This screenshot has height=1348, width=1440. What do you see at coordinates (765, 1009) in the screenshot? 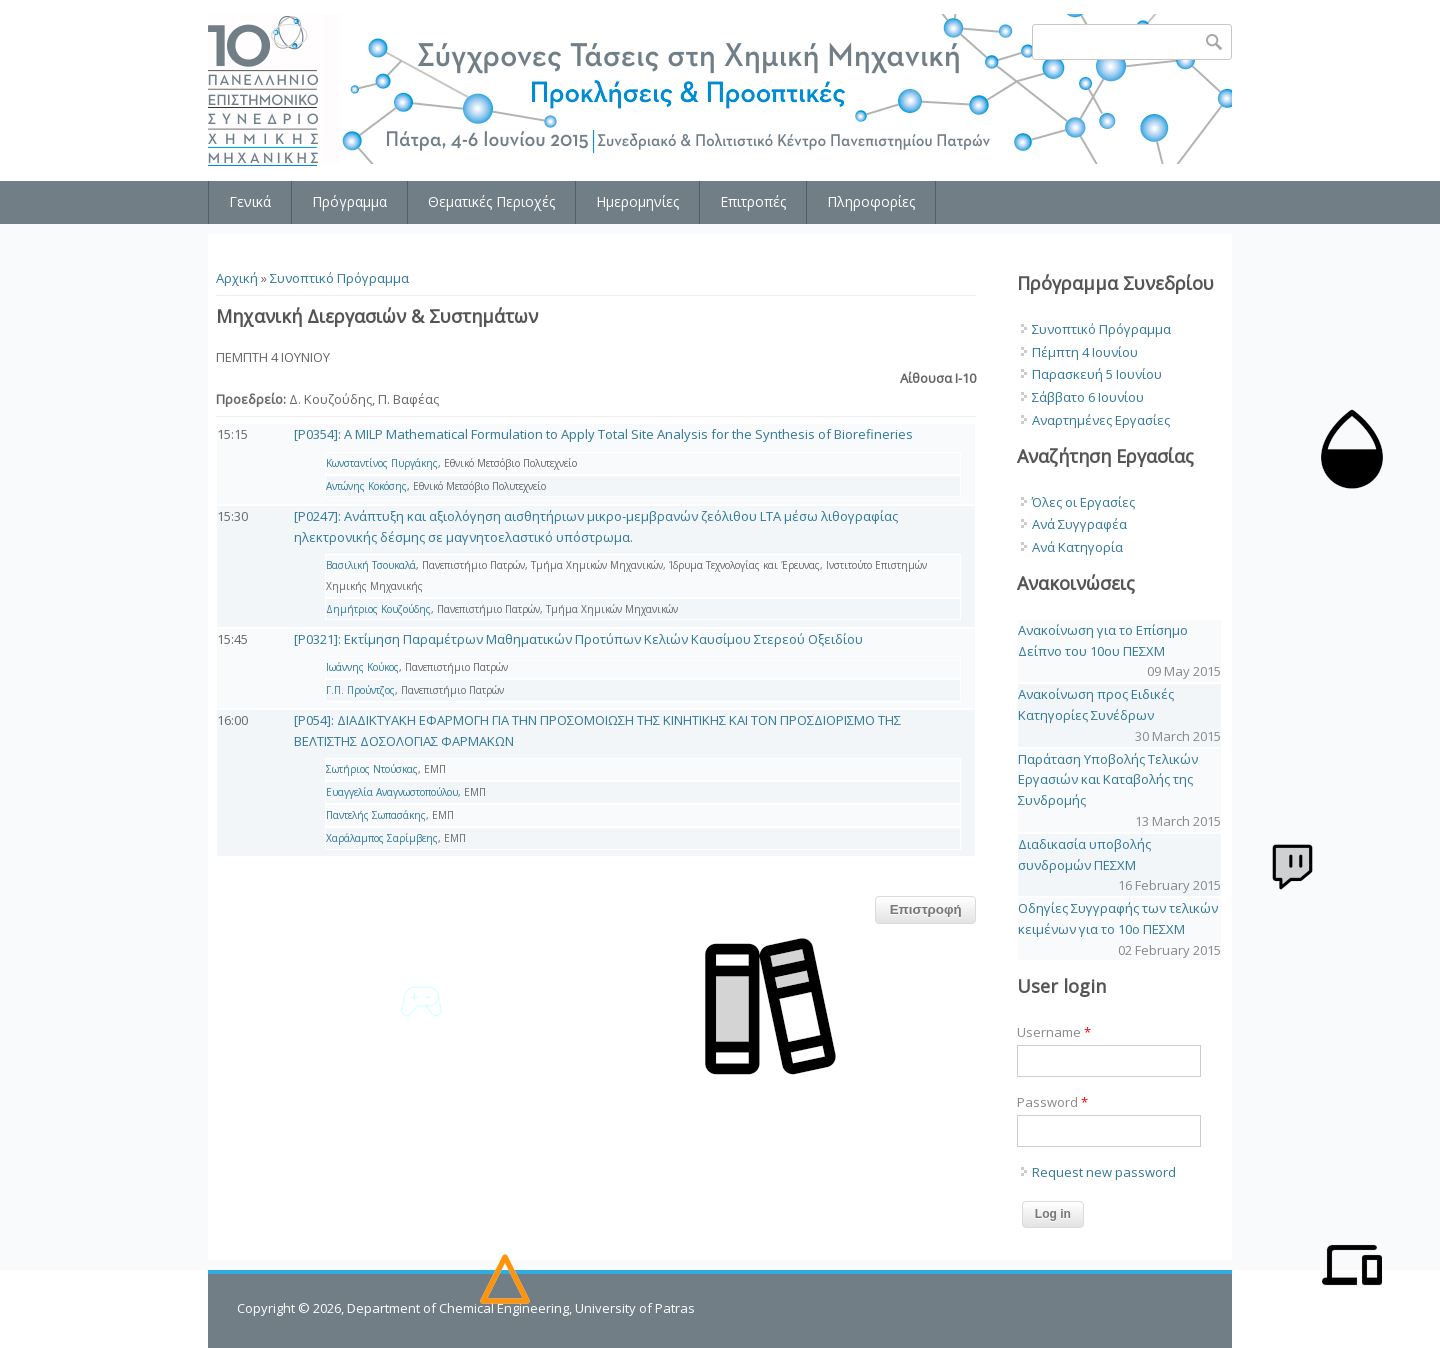
I see `access your library or book collection` at bounding box center [765, 1009].